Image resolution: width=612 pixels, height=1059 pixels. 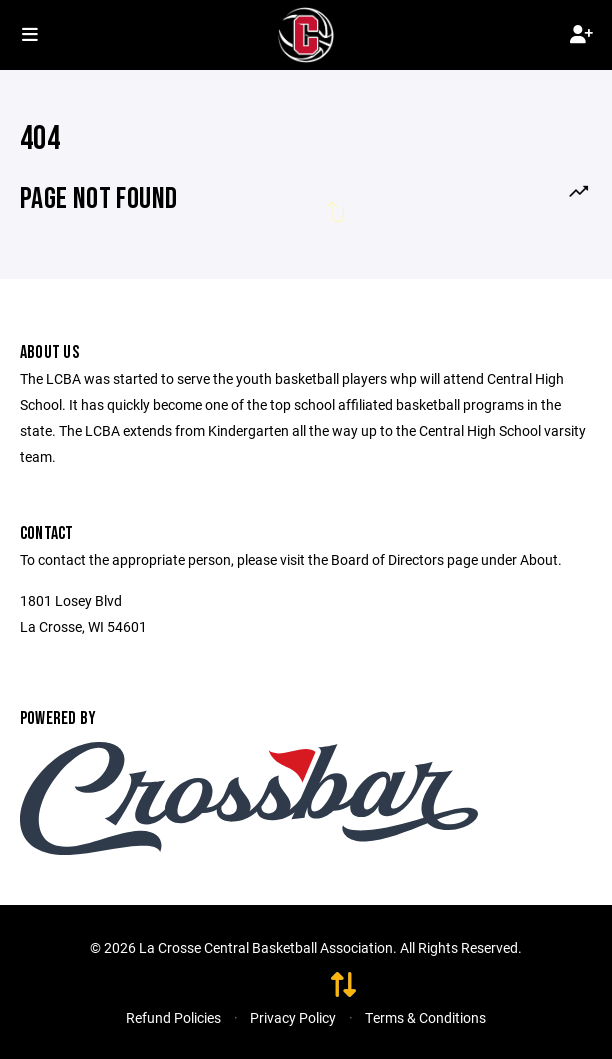 What do you see at coordinates (336, 212) in the screenshot?
I see `go back or return to previous screen` at bounding box center [336, 212].